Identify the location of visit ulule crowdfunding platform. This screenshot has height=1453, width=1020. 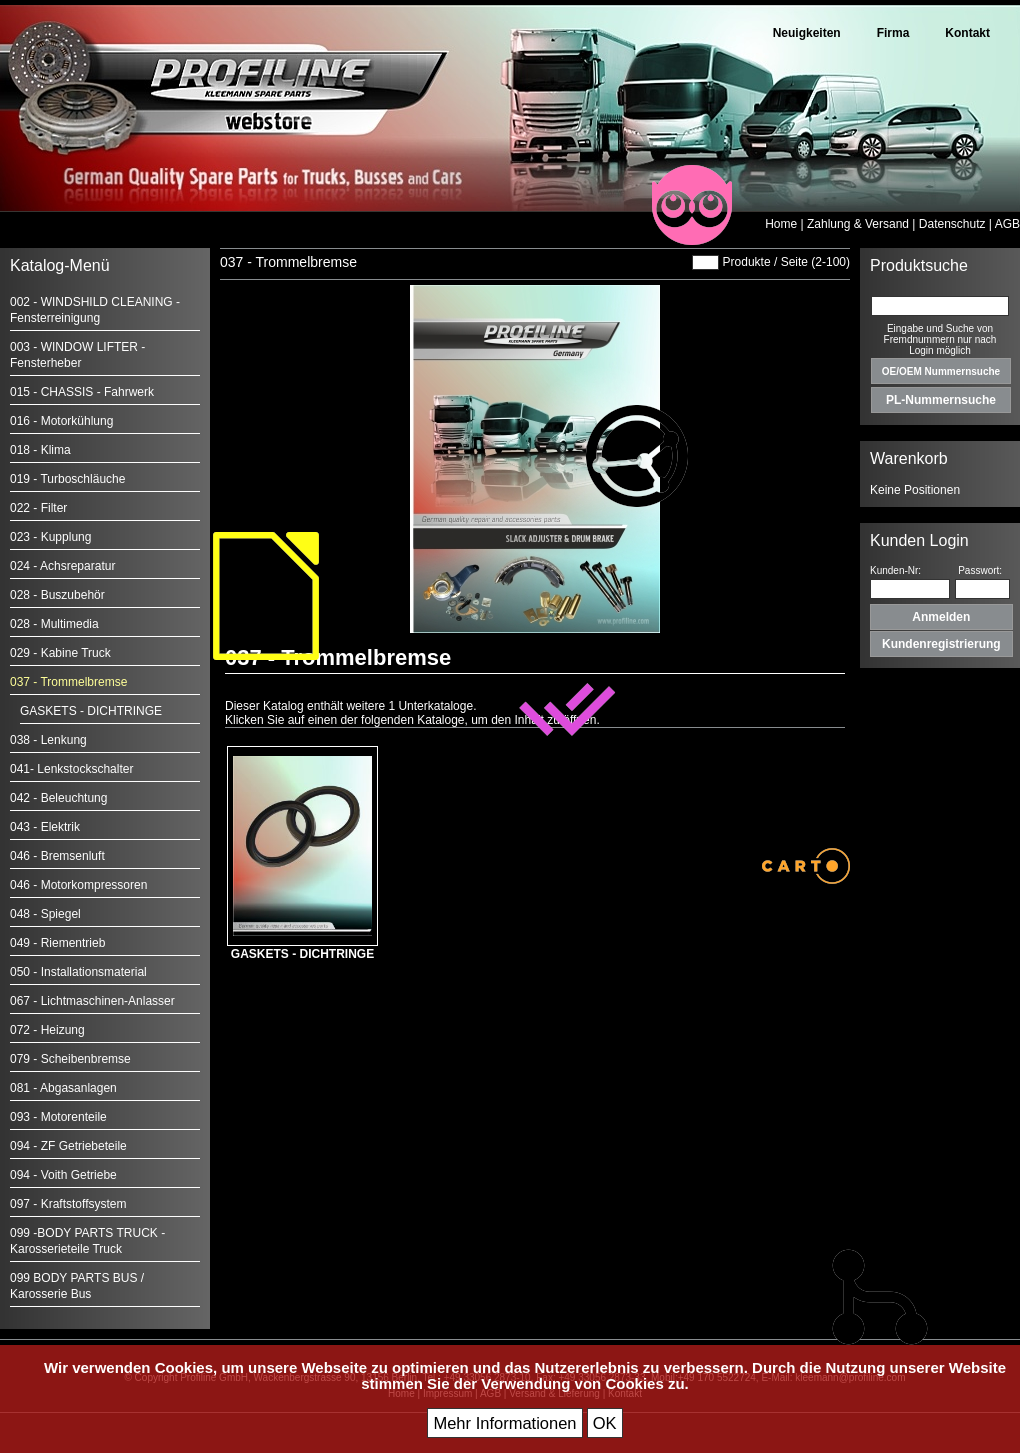
(692, 205).